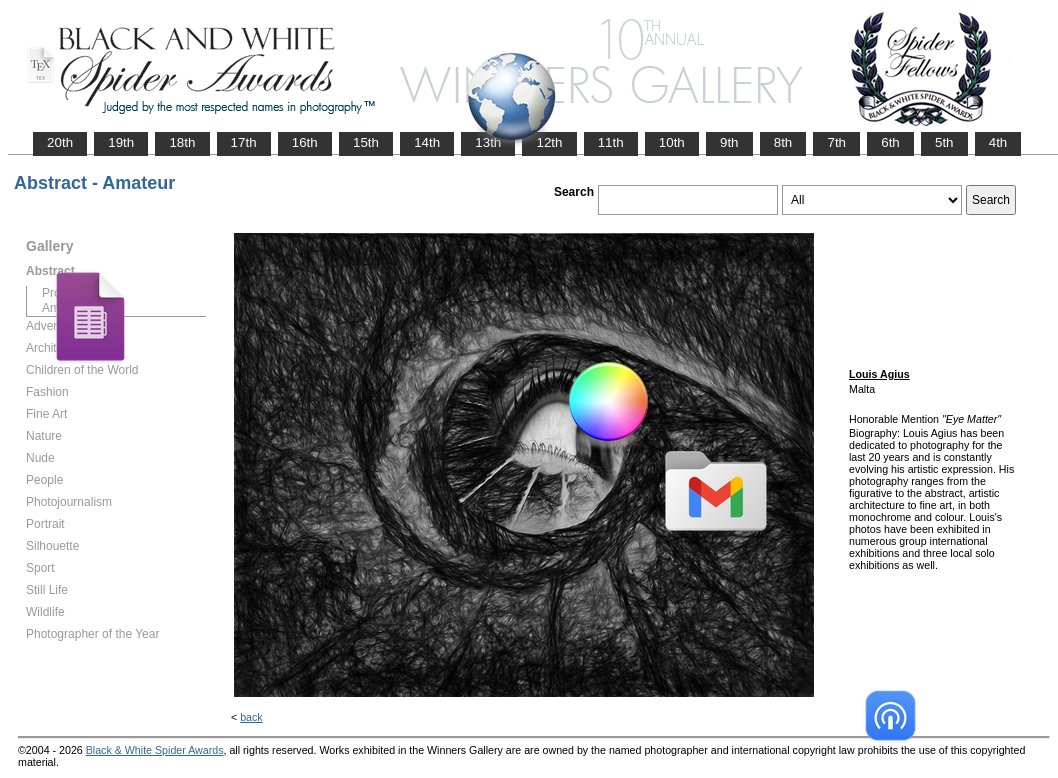 This screenshot has height=778, width=1058. What do you see at coordinates (890, 716) in the screenshot?
I see `enable personal hotspot sharing` at bounding box center [890, 716].